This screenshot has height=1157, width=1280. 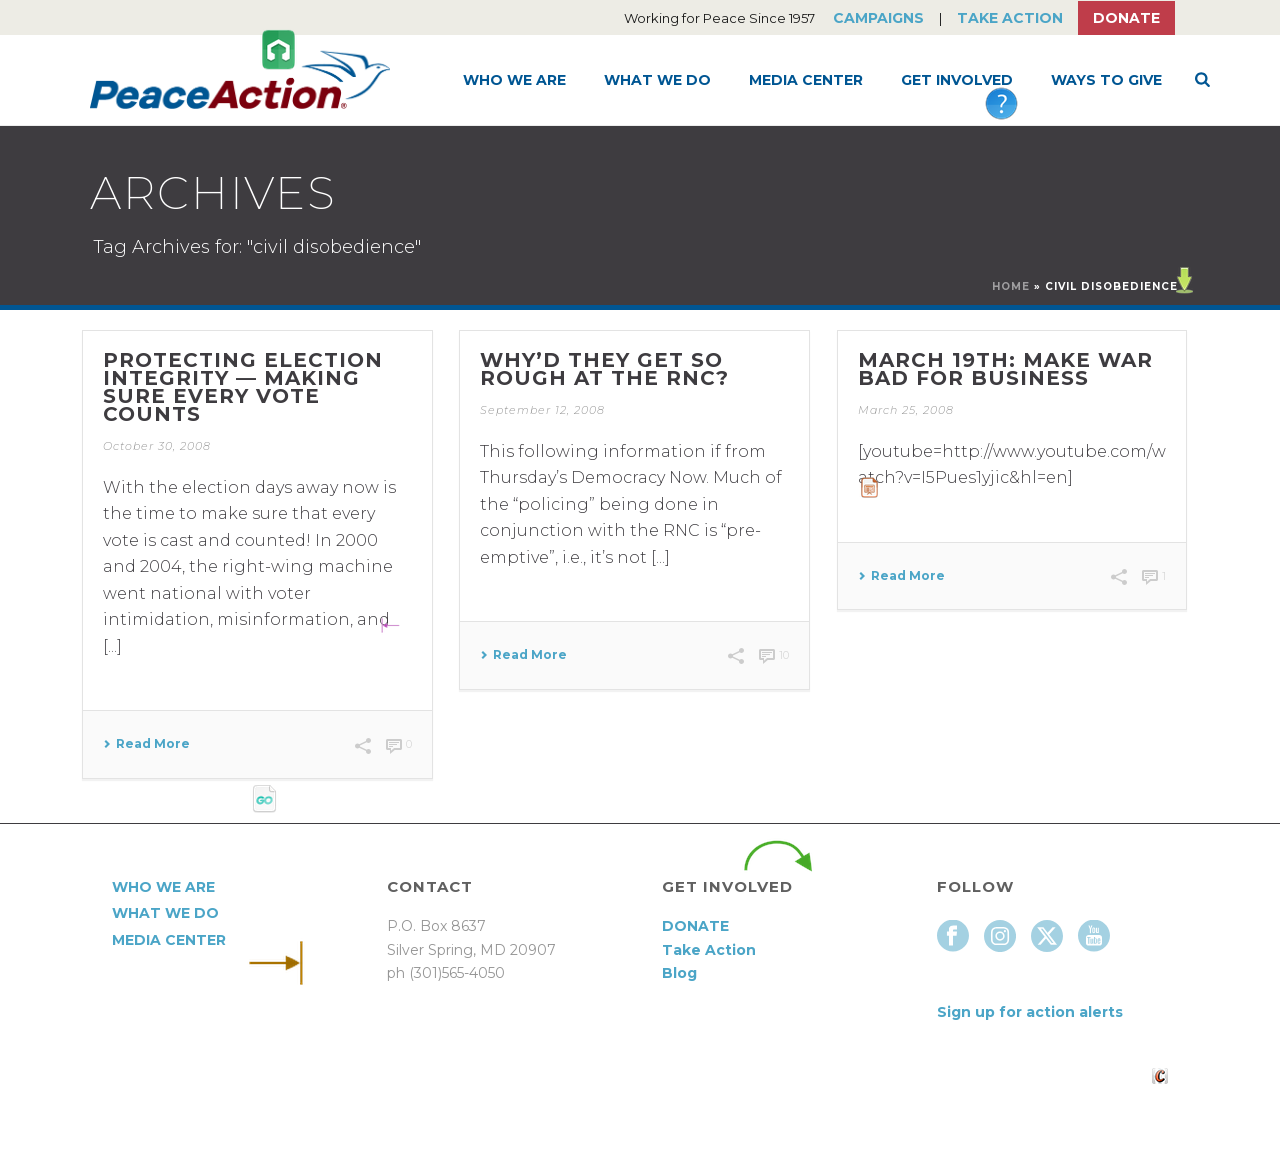 What do you see at coordinates (778, 855) in the screenshot?
I see `redo the last undone action` at bounding box center [778, 855].